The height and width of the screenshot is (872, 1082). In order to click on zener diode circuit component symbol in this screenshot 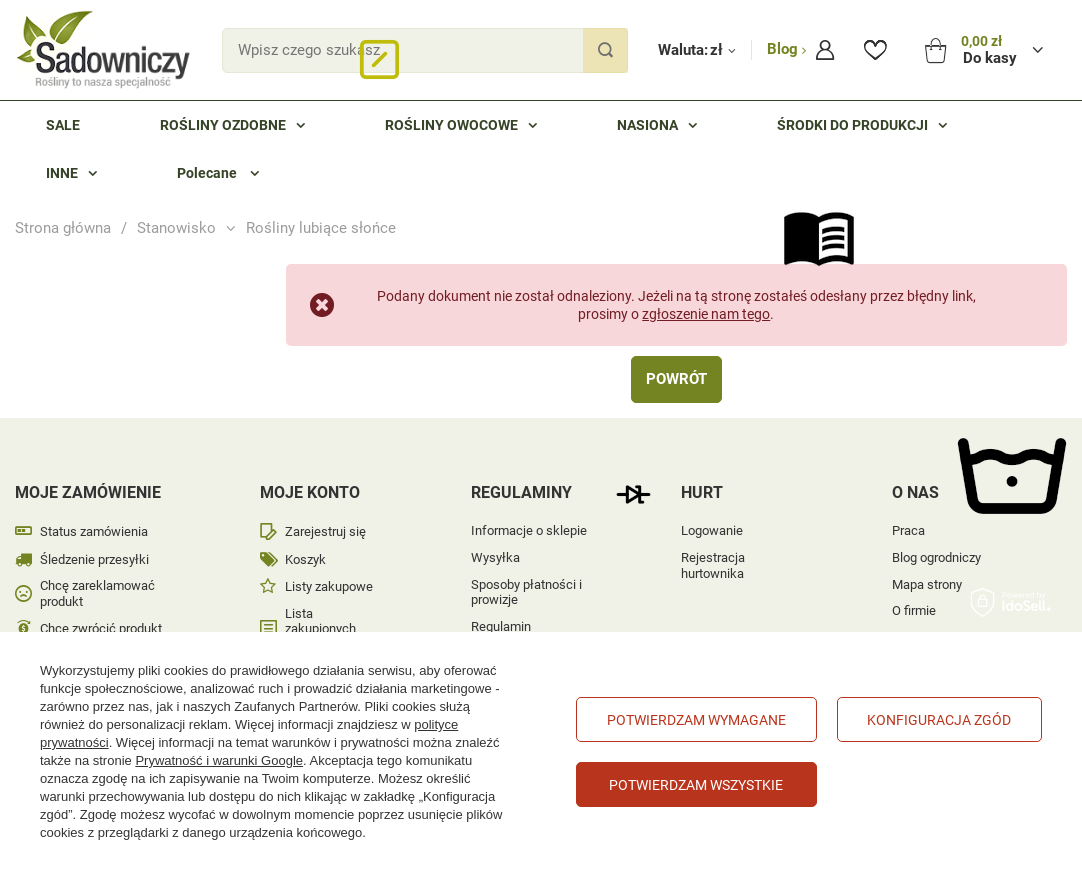, I will do `click(633, 494)`.